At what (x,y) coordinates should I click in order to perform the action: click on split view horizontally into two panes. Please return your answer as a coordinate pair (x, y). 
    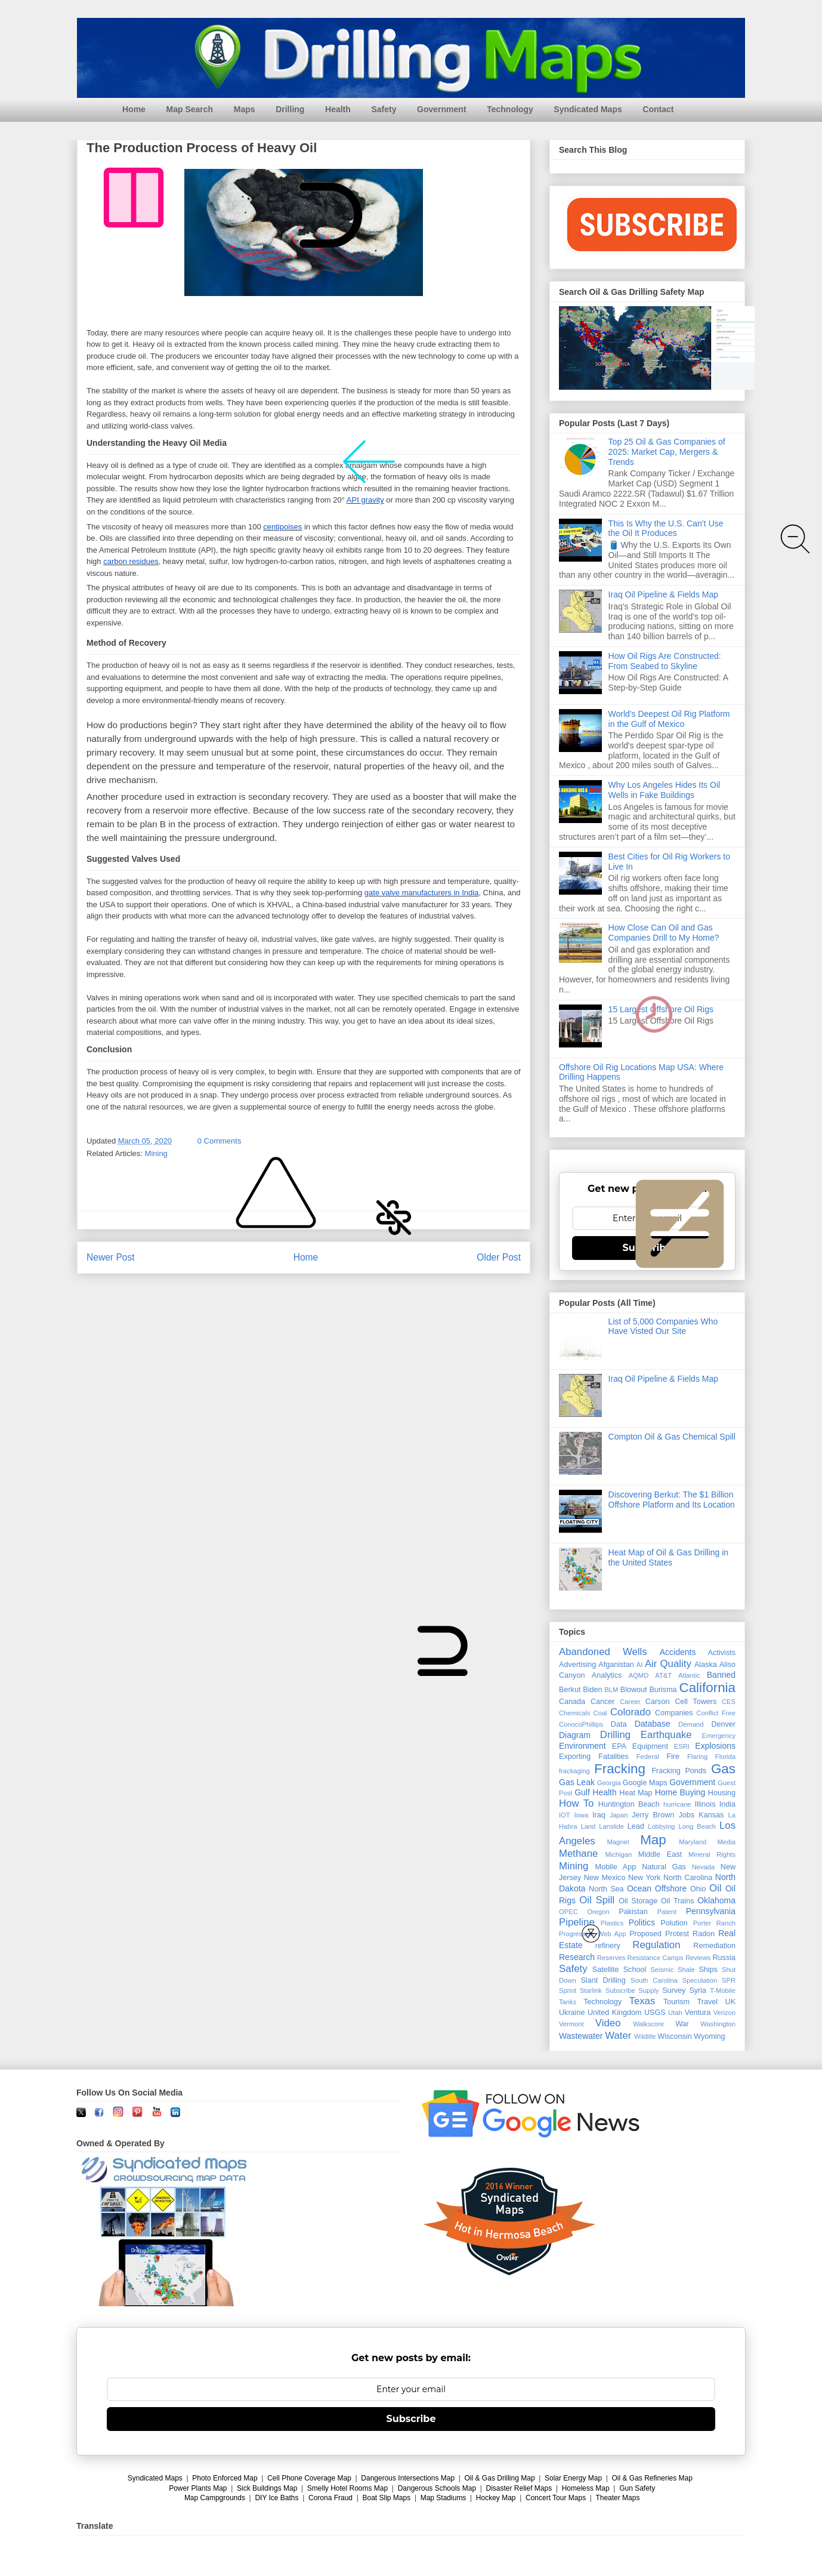
    Looking at the image, I should click on (134, 198).